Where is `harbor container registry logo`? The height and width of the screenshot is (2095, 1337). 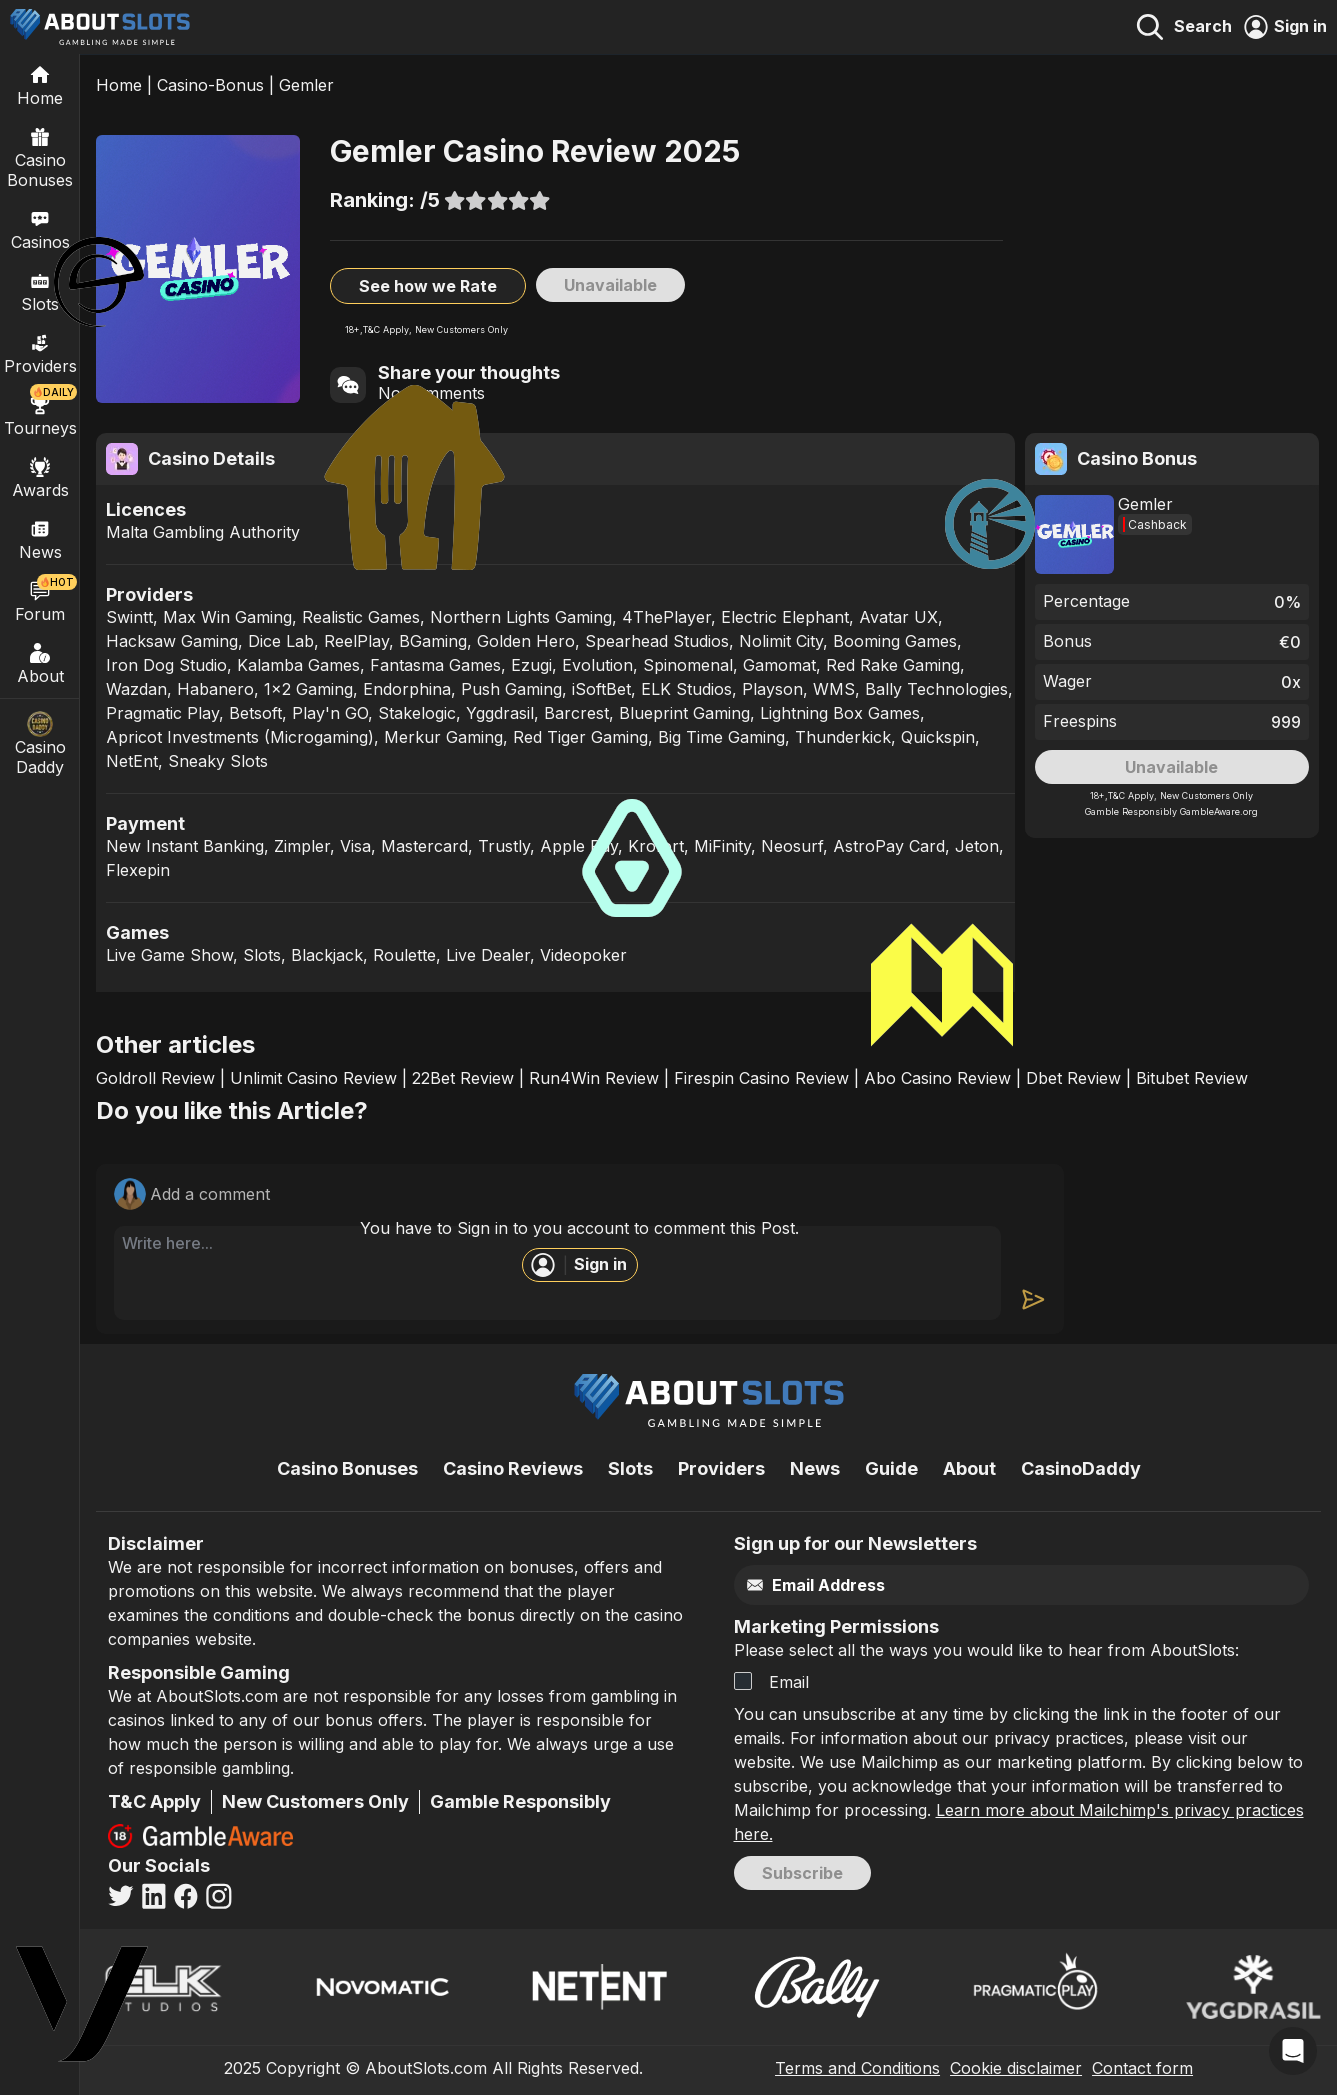
harbor container registry logo is located at coordinates (990, 524).